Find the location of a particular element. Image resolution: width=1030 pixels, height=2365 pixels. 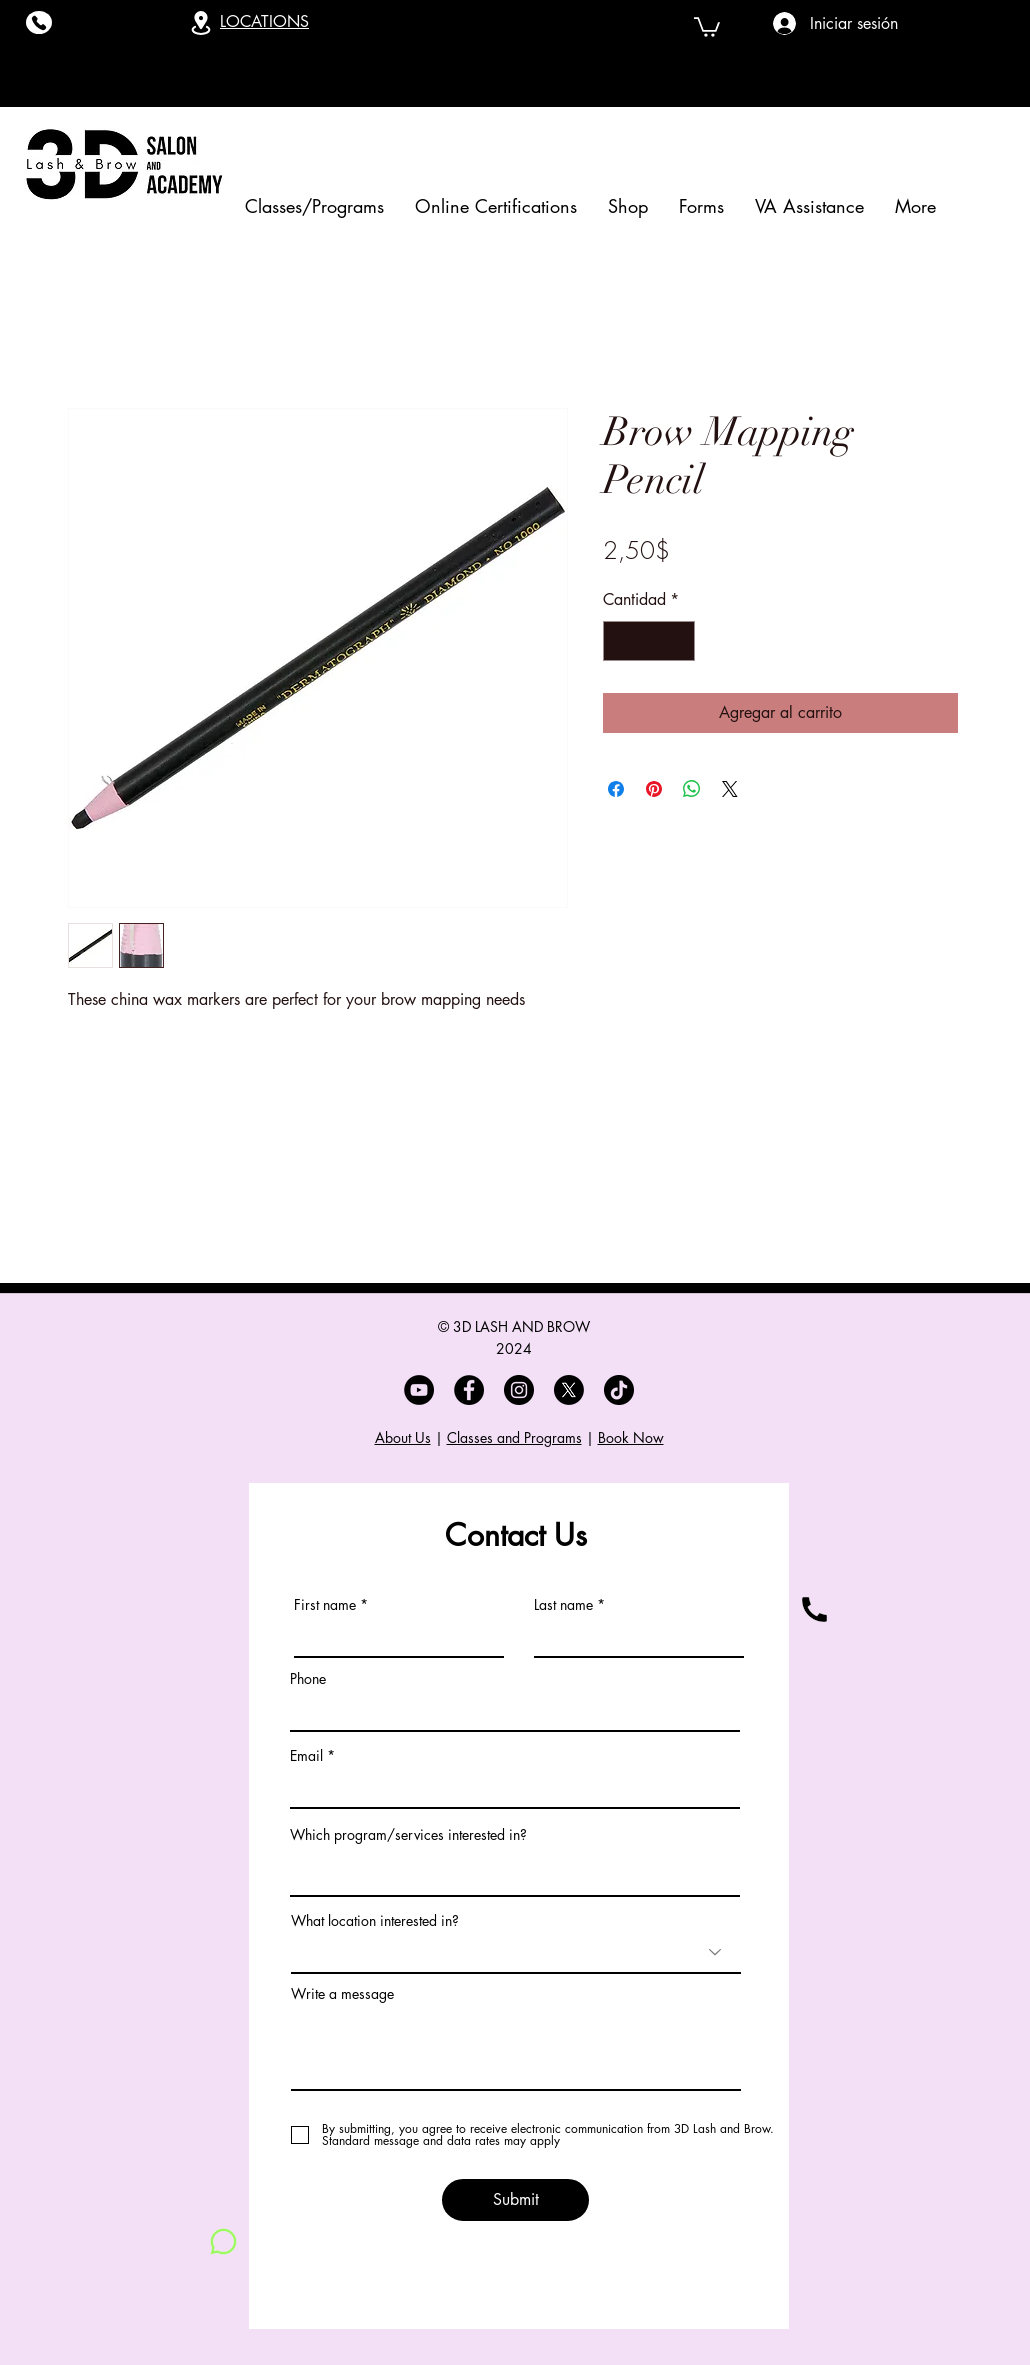

make a phone call is located at coordinates (814, 1609).